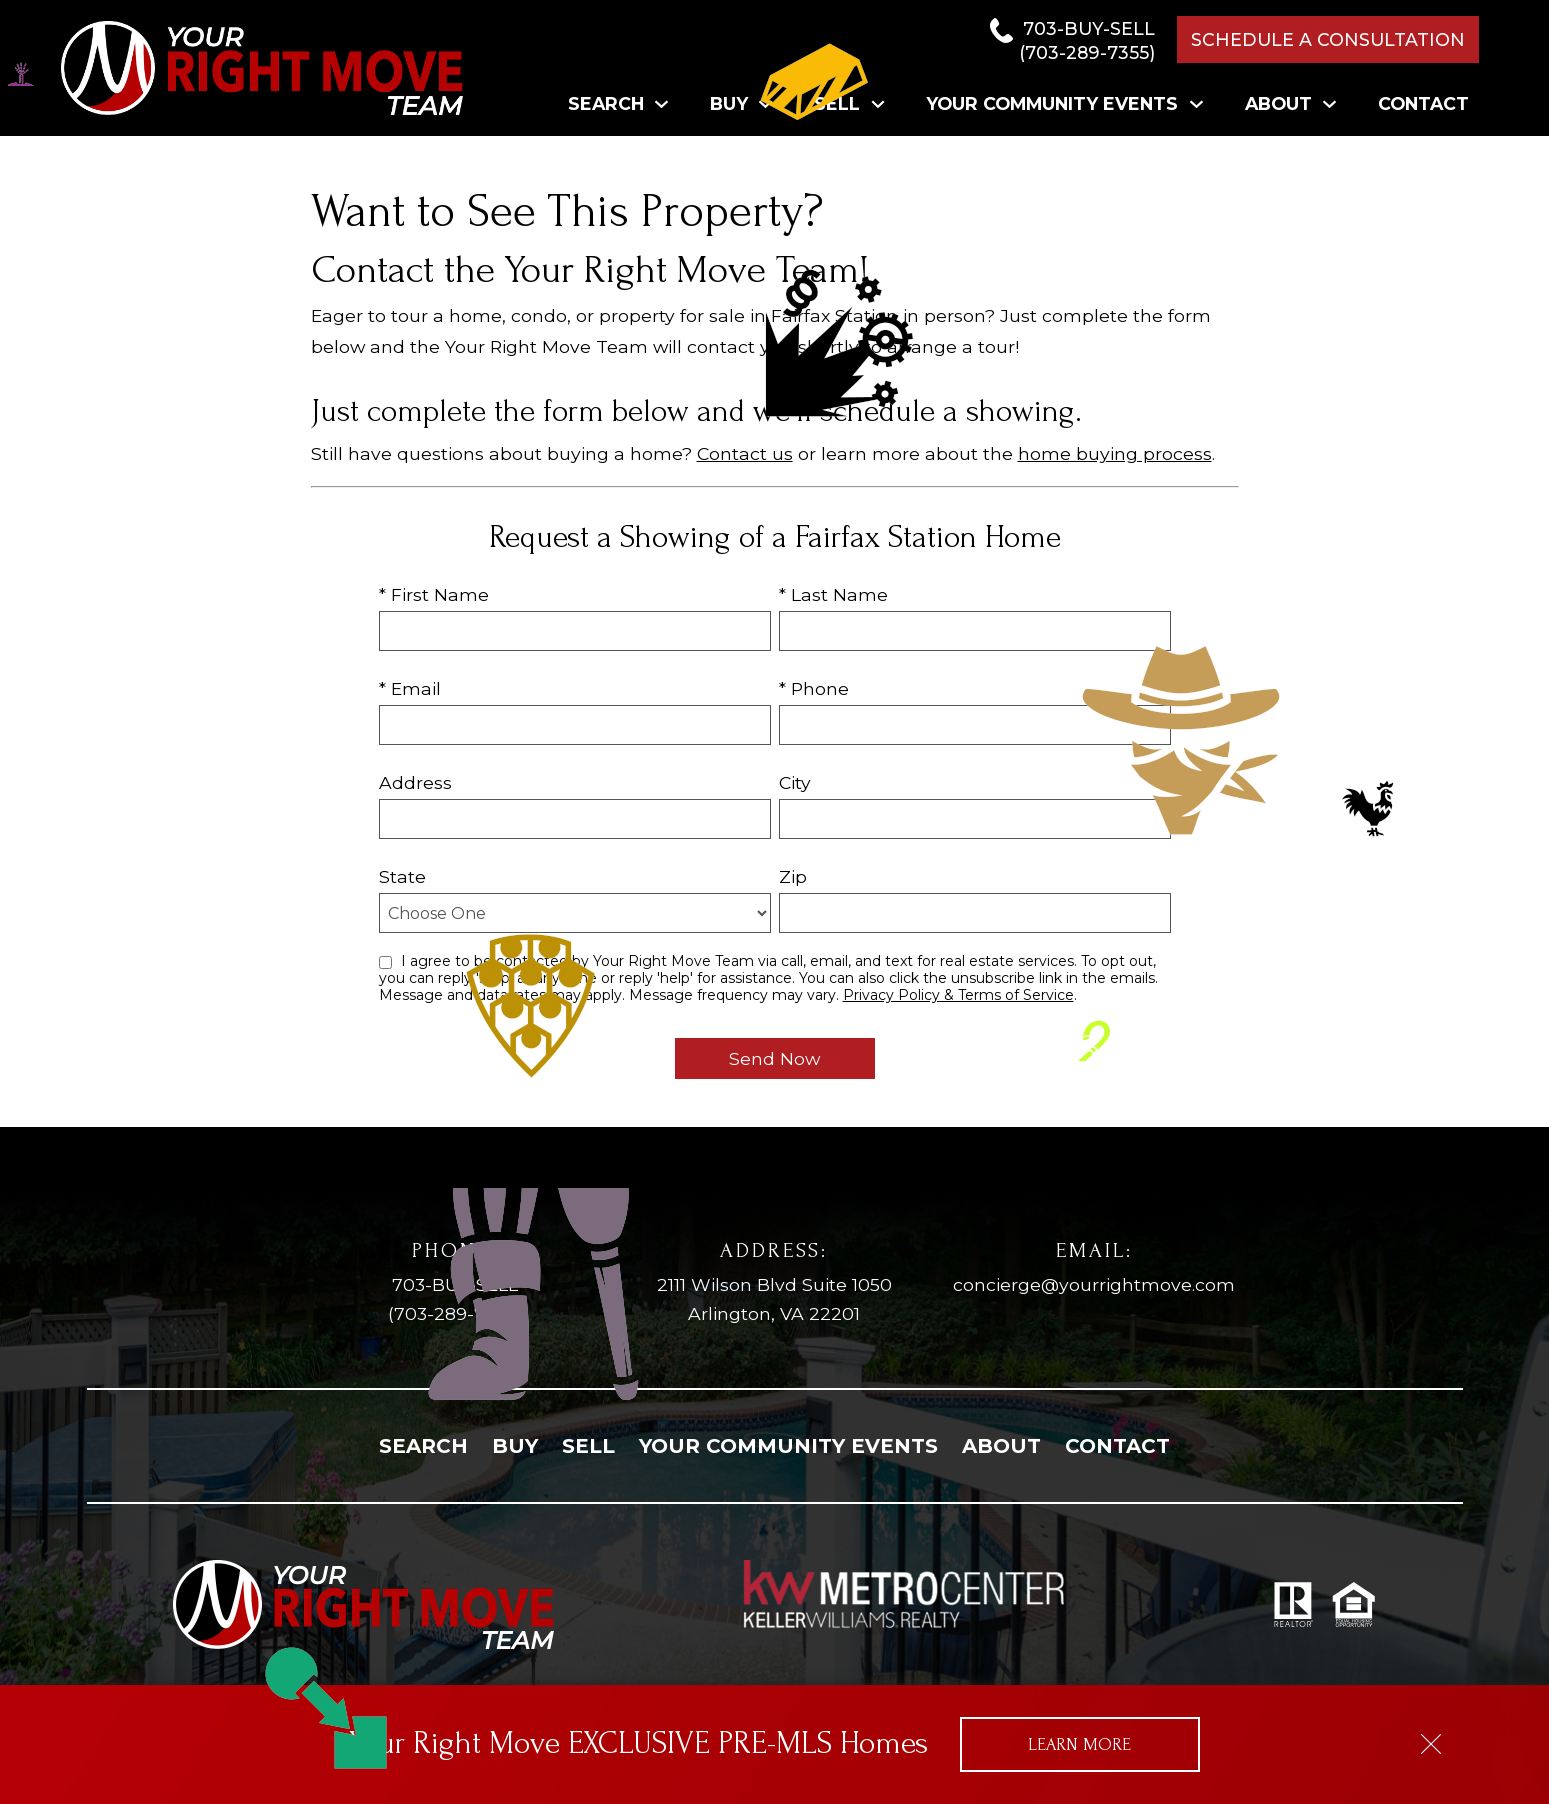 This screenshot has width=1549, height=1804. What do you see at coordinates (1094, 1041) in the screenshot?
I see `shepherd or pastoral character class icon` at bounding box center [1094, 1041].